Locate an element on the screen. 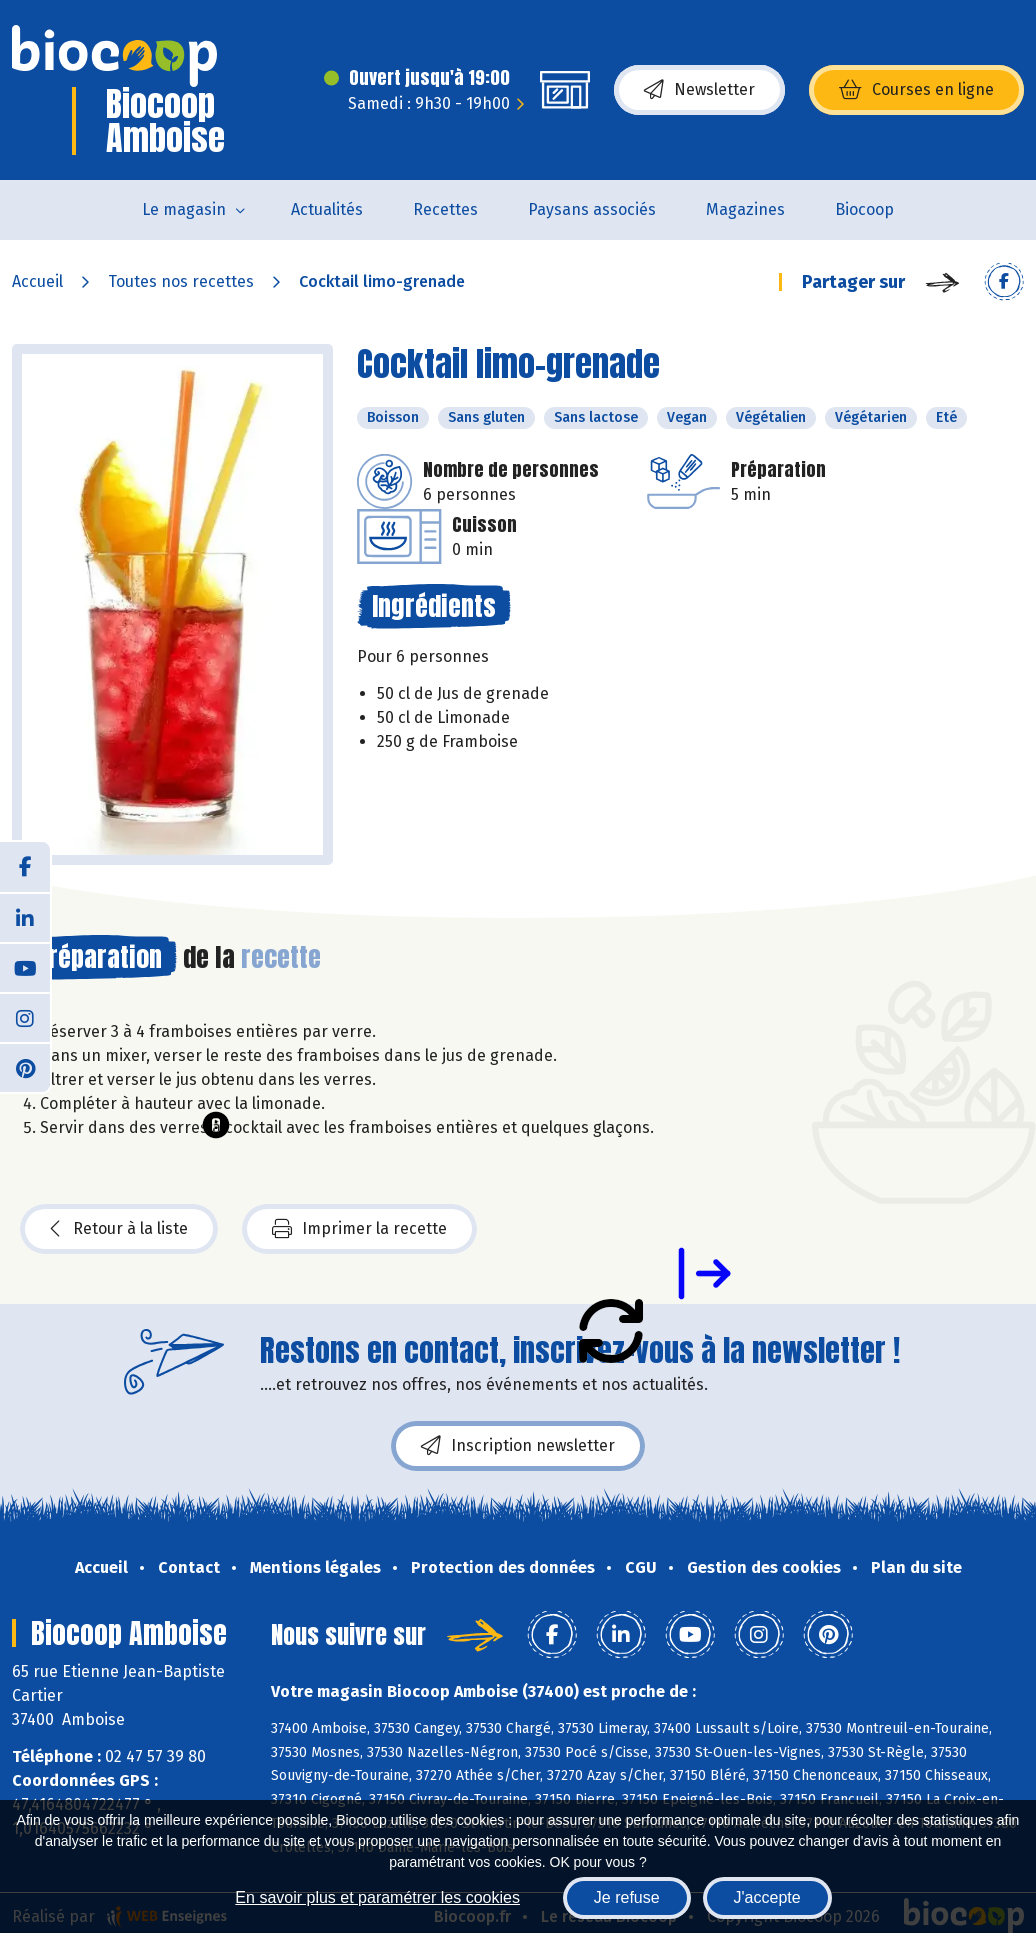 Image resolution: width=1036 pixels, height=1933 pixels. expand sidebar or panel is located at coordinates (704, 1273).